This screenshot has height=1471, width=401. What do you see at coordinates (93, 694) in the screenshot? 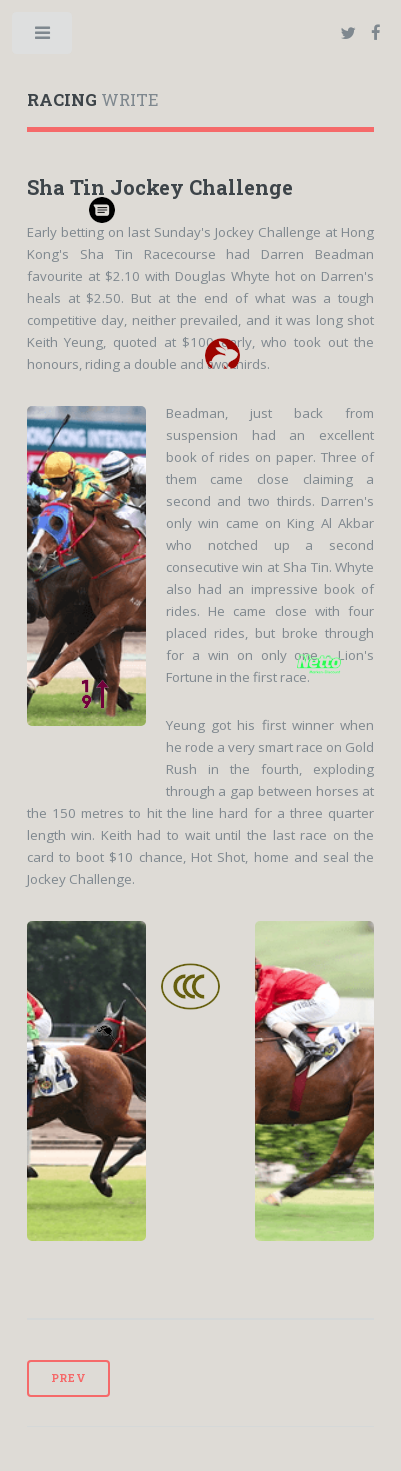
I see `sort numbers in descending order` at bounding box center [93, 694].